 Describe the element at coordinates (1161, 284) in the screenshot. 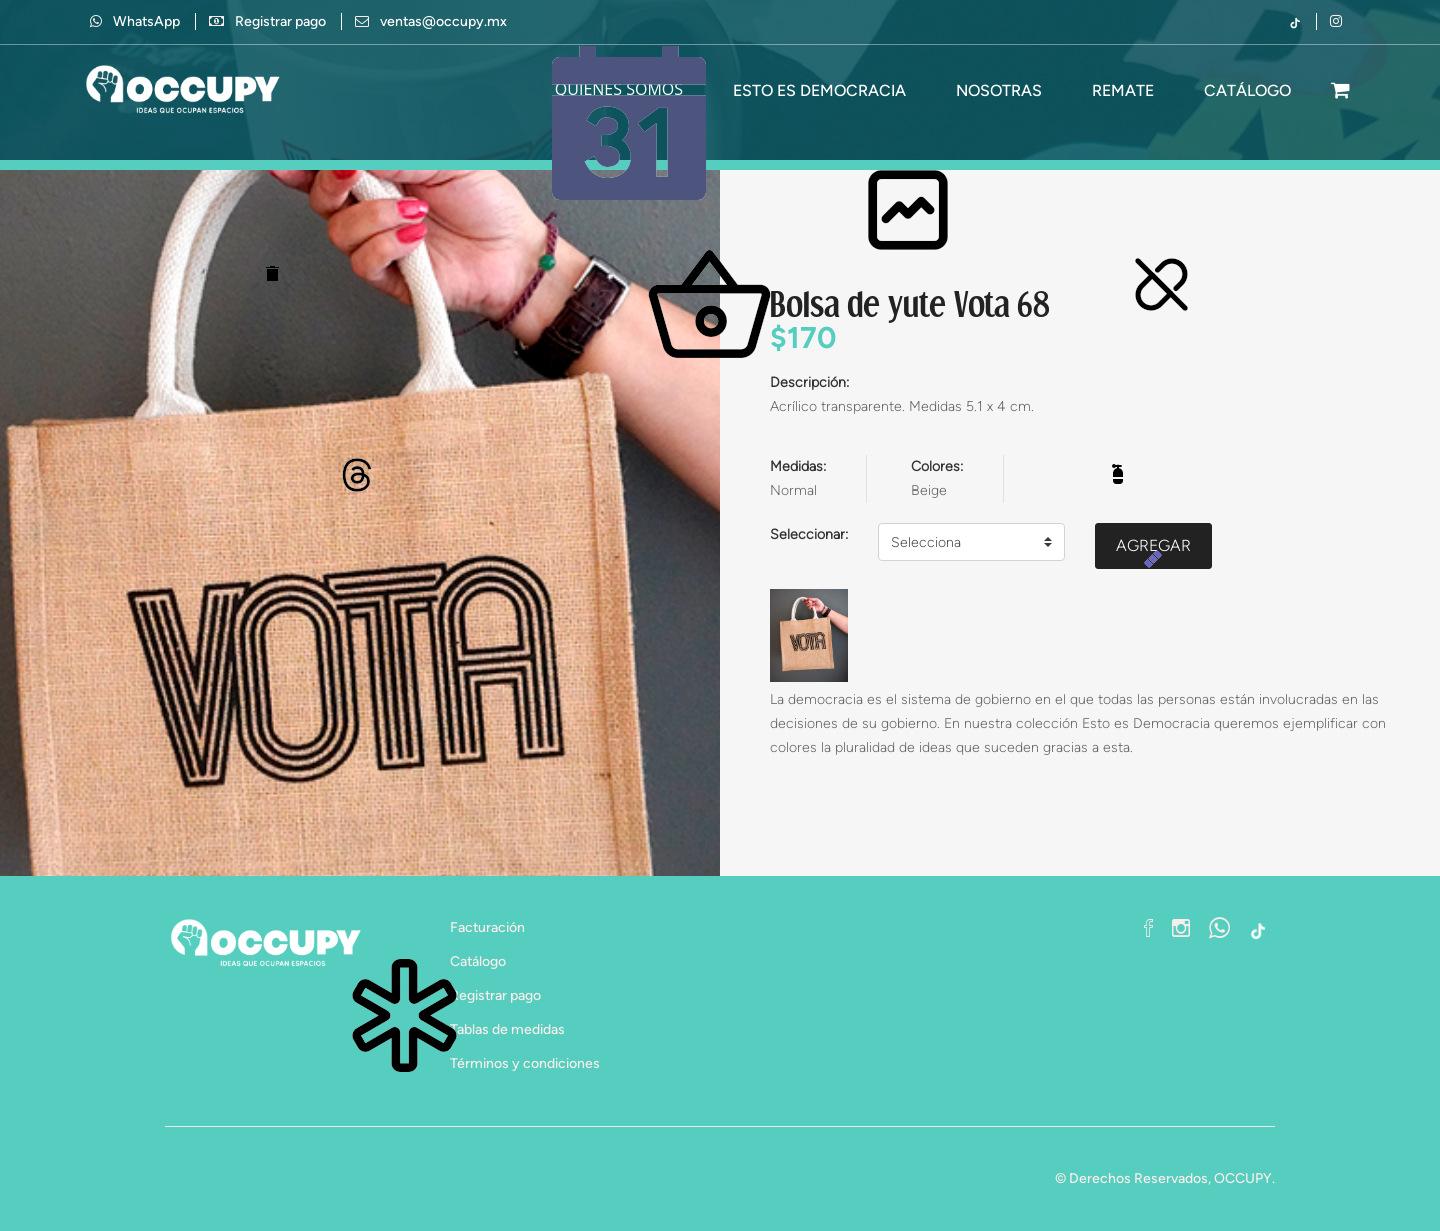

I see `medication reminder disabled` at that location.